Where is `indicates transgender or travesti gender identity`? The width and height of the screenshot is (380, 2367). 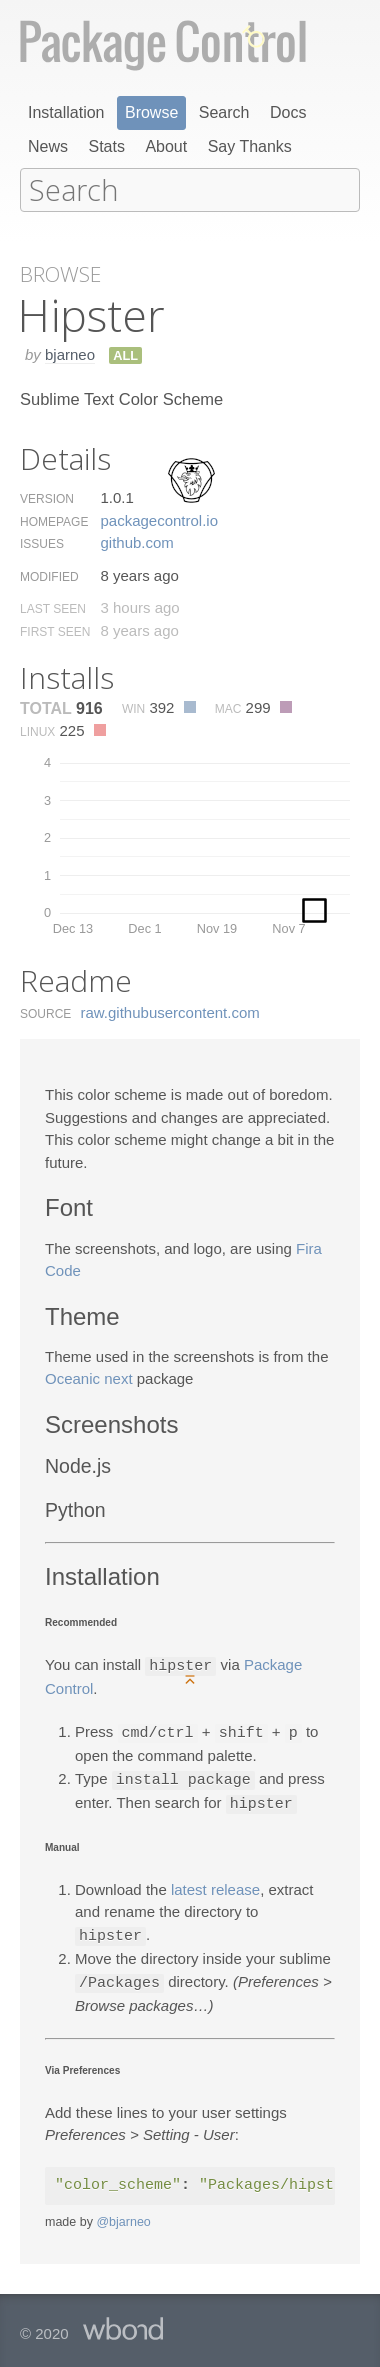
indicates transgender or travesti gender identity is located at coordinates (254, 36).